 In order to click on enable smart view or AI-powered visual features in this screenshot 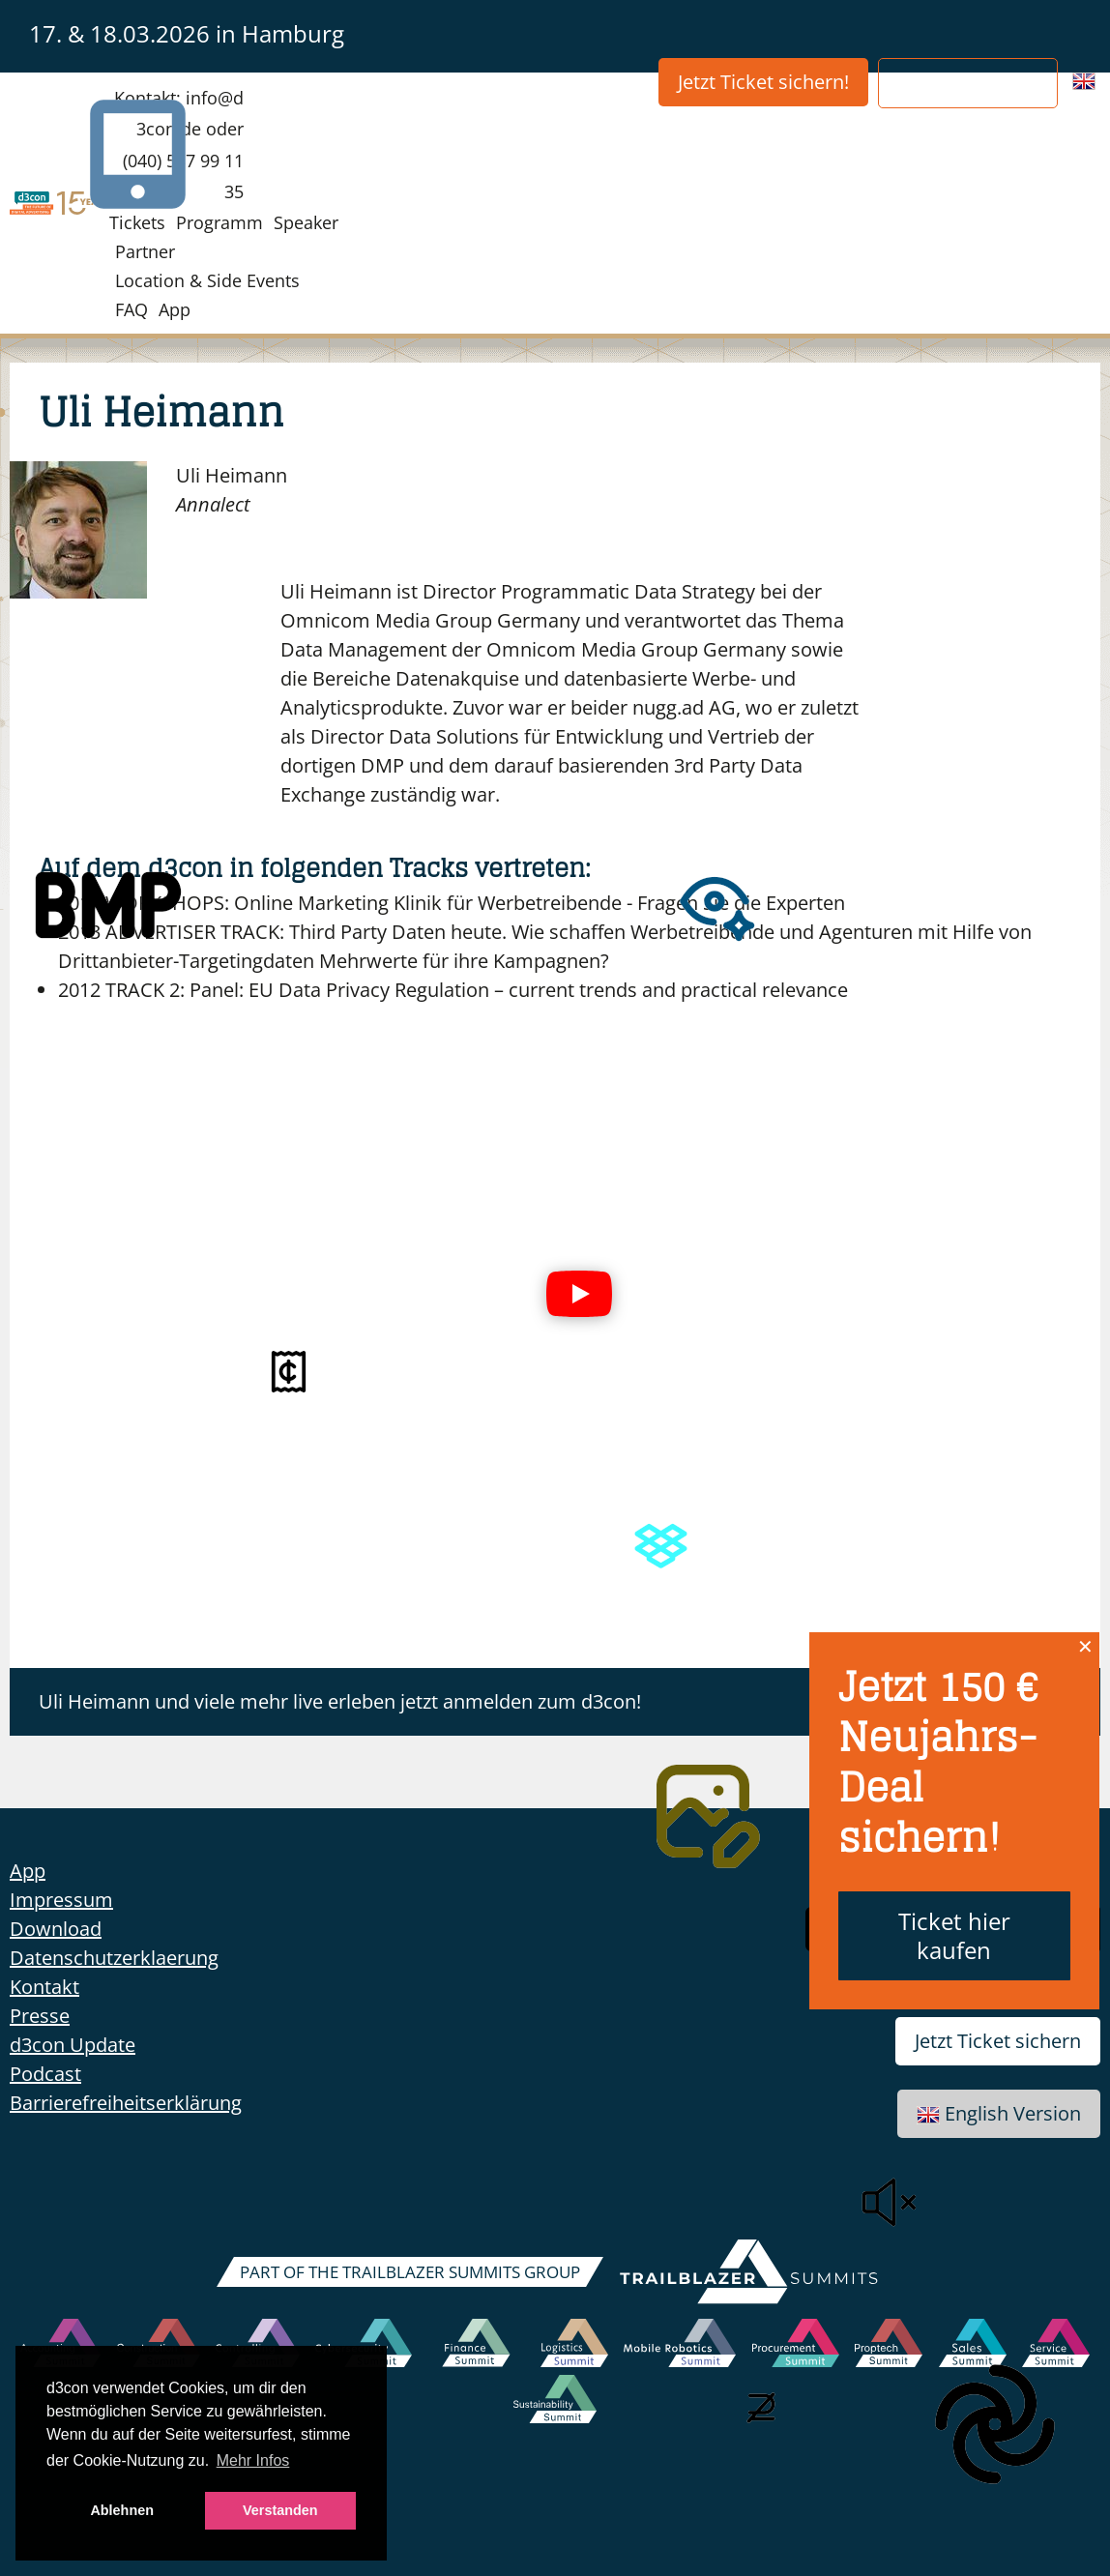, I will do `click(715, 901)`.